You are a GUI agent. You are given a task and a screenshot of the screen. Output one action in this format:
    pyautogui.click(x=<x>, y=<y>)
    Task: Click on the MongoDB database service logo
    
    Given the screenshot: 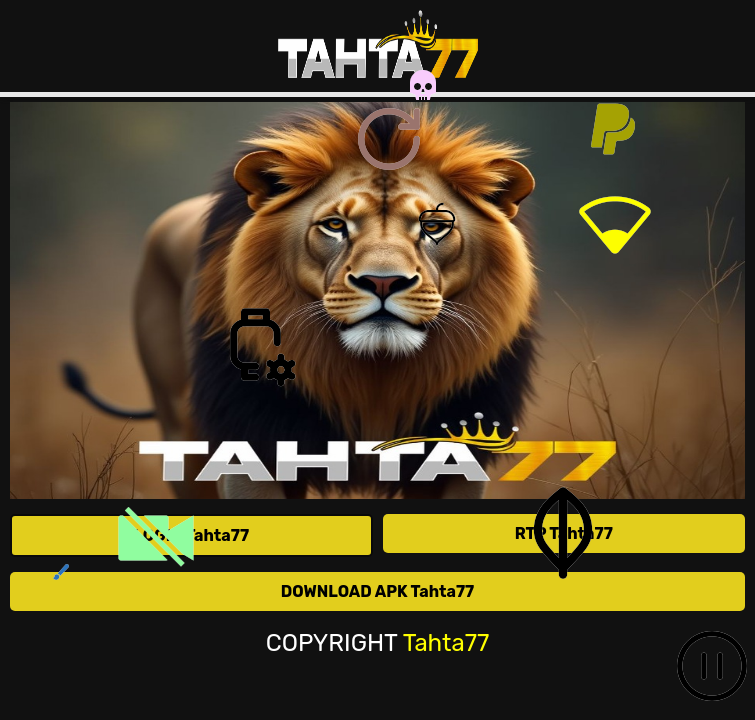 What is the action you would take?
    pyautogui.click(x=563, y=533)
    